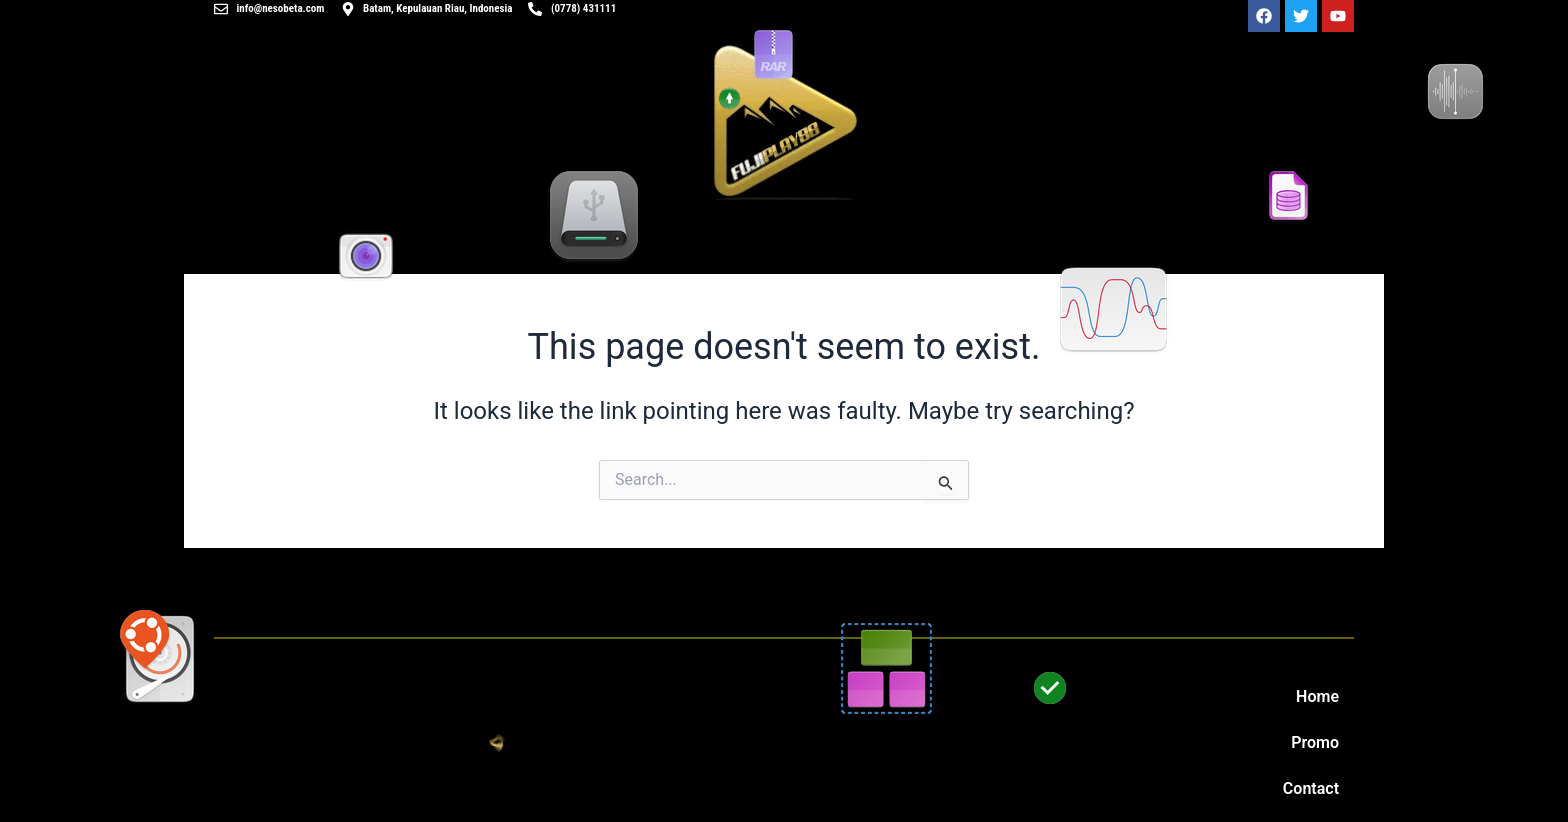 This screenshot has width=1568, height=822. Describe the element at coordinates (886, 668) in the screenshot. I see `select all items in the current view` at that location.